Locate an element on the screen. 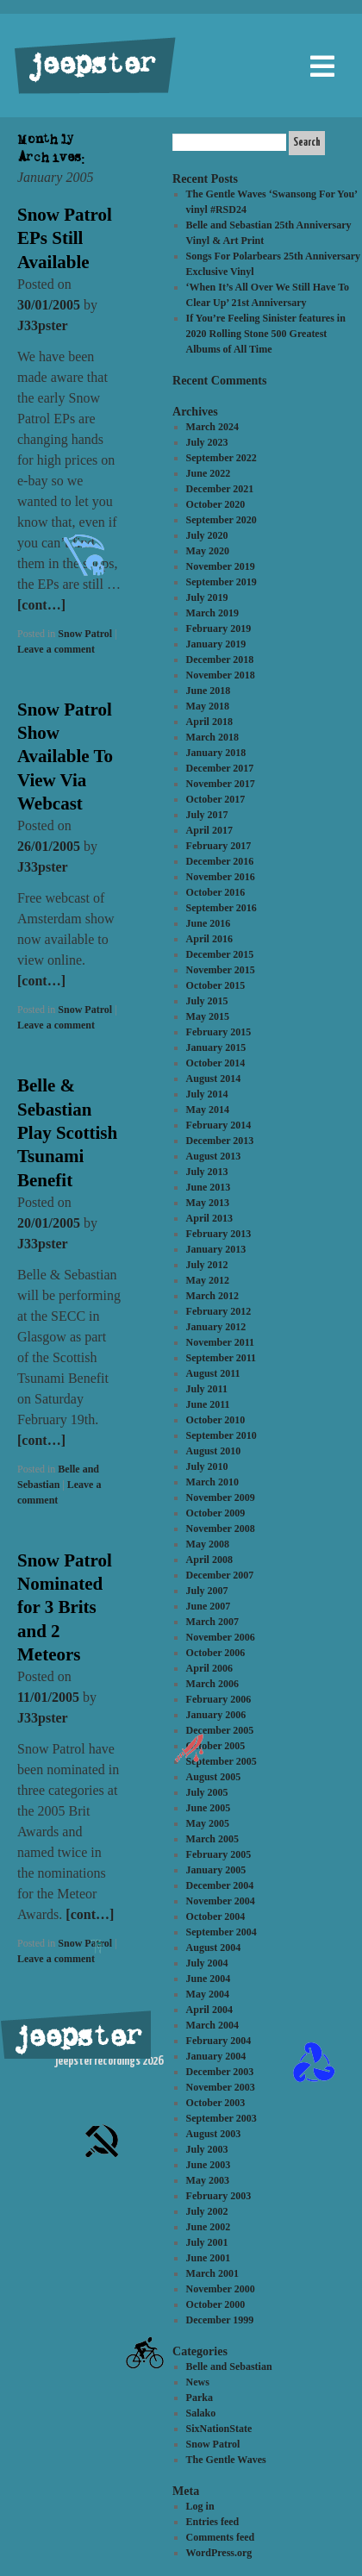 This screenshot has width=362, height=2576. communist or socialist themed content or game faction is located at coordinates (102, 2141).